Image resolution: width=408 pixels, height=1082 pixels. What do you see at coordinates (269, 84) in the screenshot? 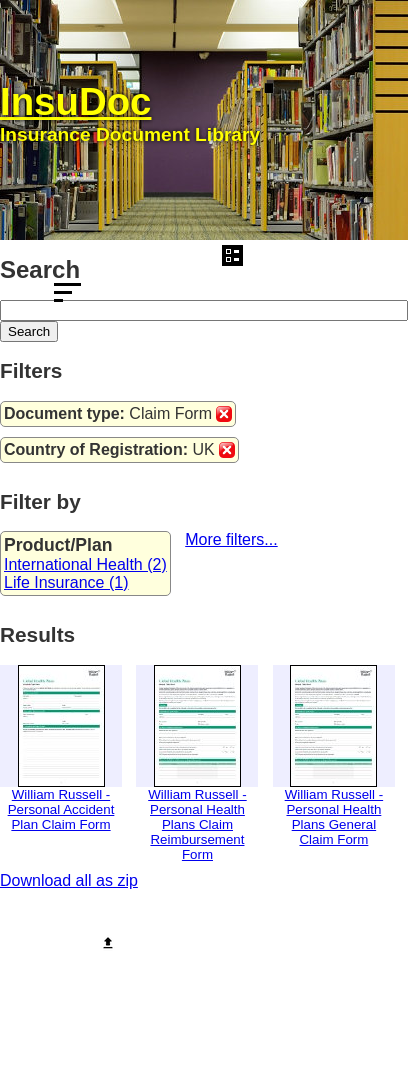
I see `indicates battery level at approximately 60%` at bounding box center [269, 84].